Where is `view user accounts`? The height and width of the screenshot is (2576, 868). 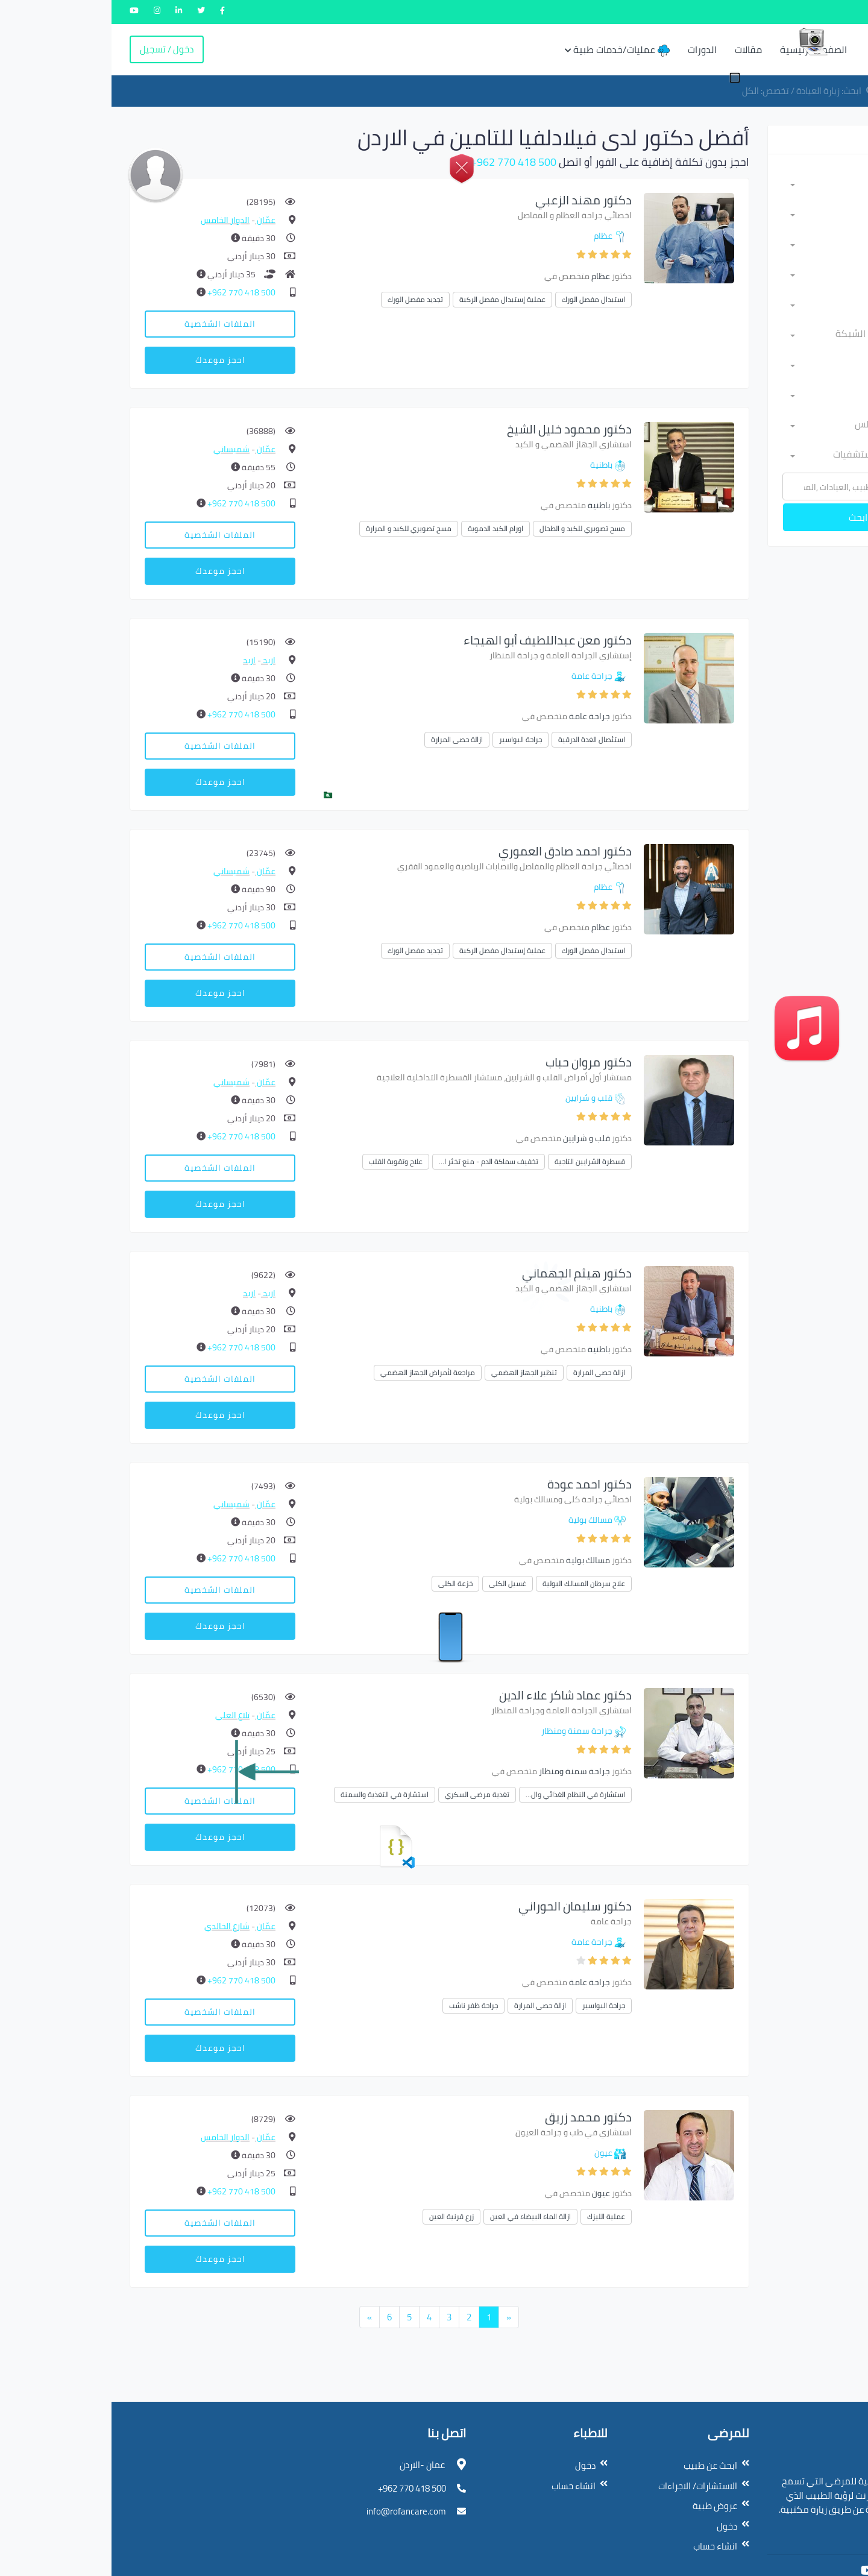 view user accounts is located at coordinates (156, 175).